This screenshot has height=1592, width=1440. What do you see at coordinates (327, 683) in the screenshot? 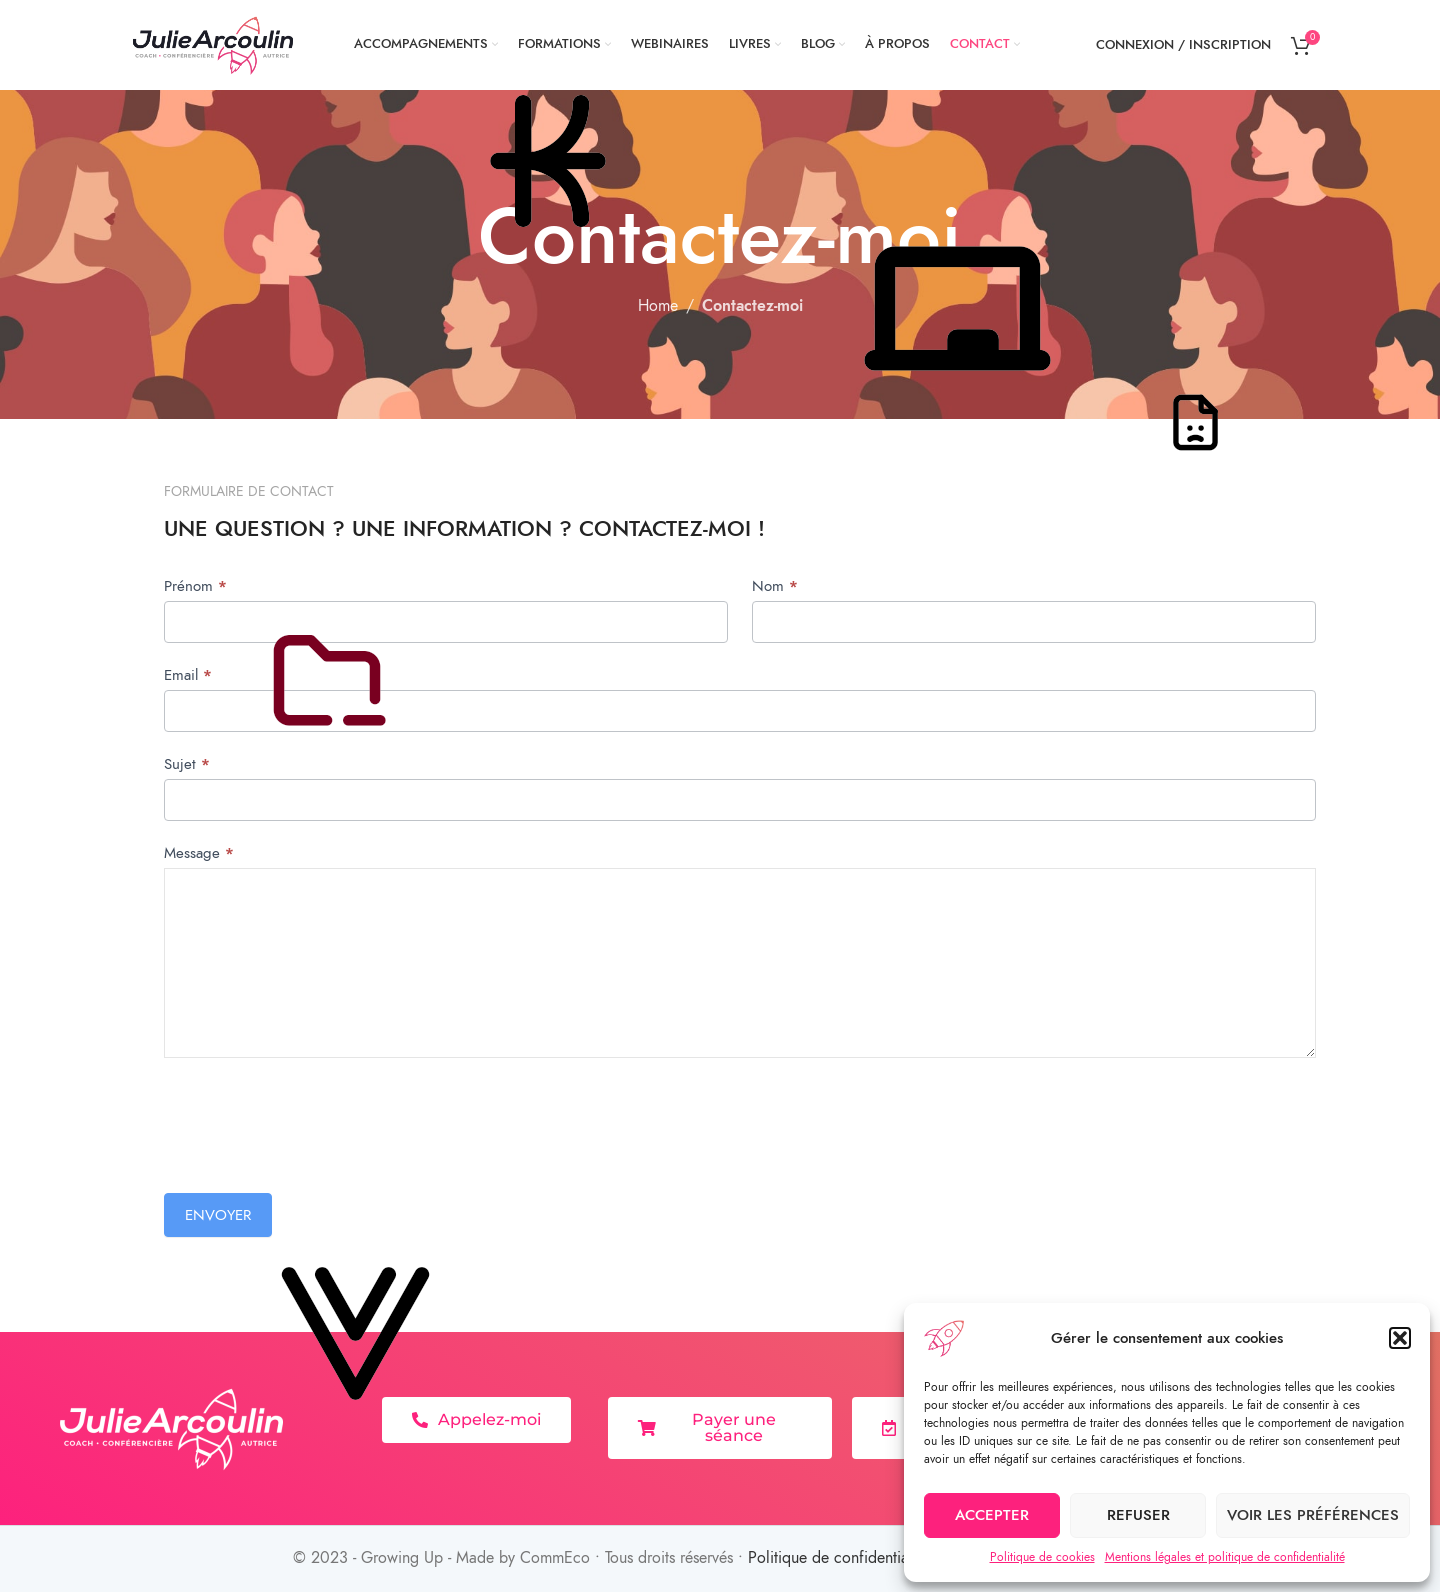
I see `remove a folder from your files` at bounding box center [327, 683].